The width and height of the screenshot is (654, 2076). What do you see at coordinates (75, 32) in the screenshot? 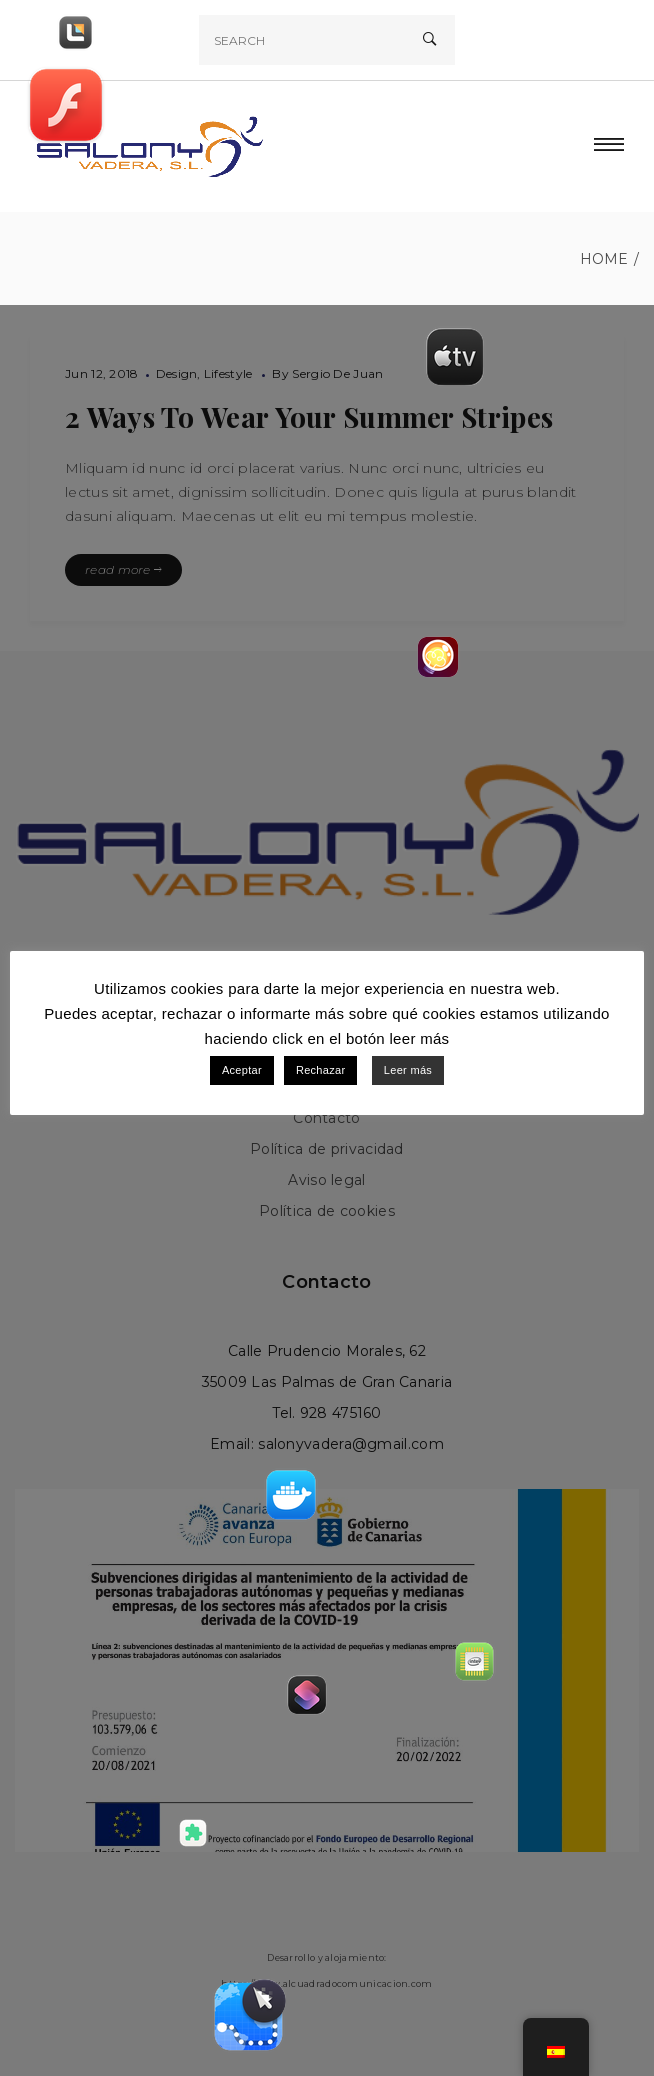
I see `open lite-xl text editor` at bounding box center [75, 32].